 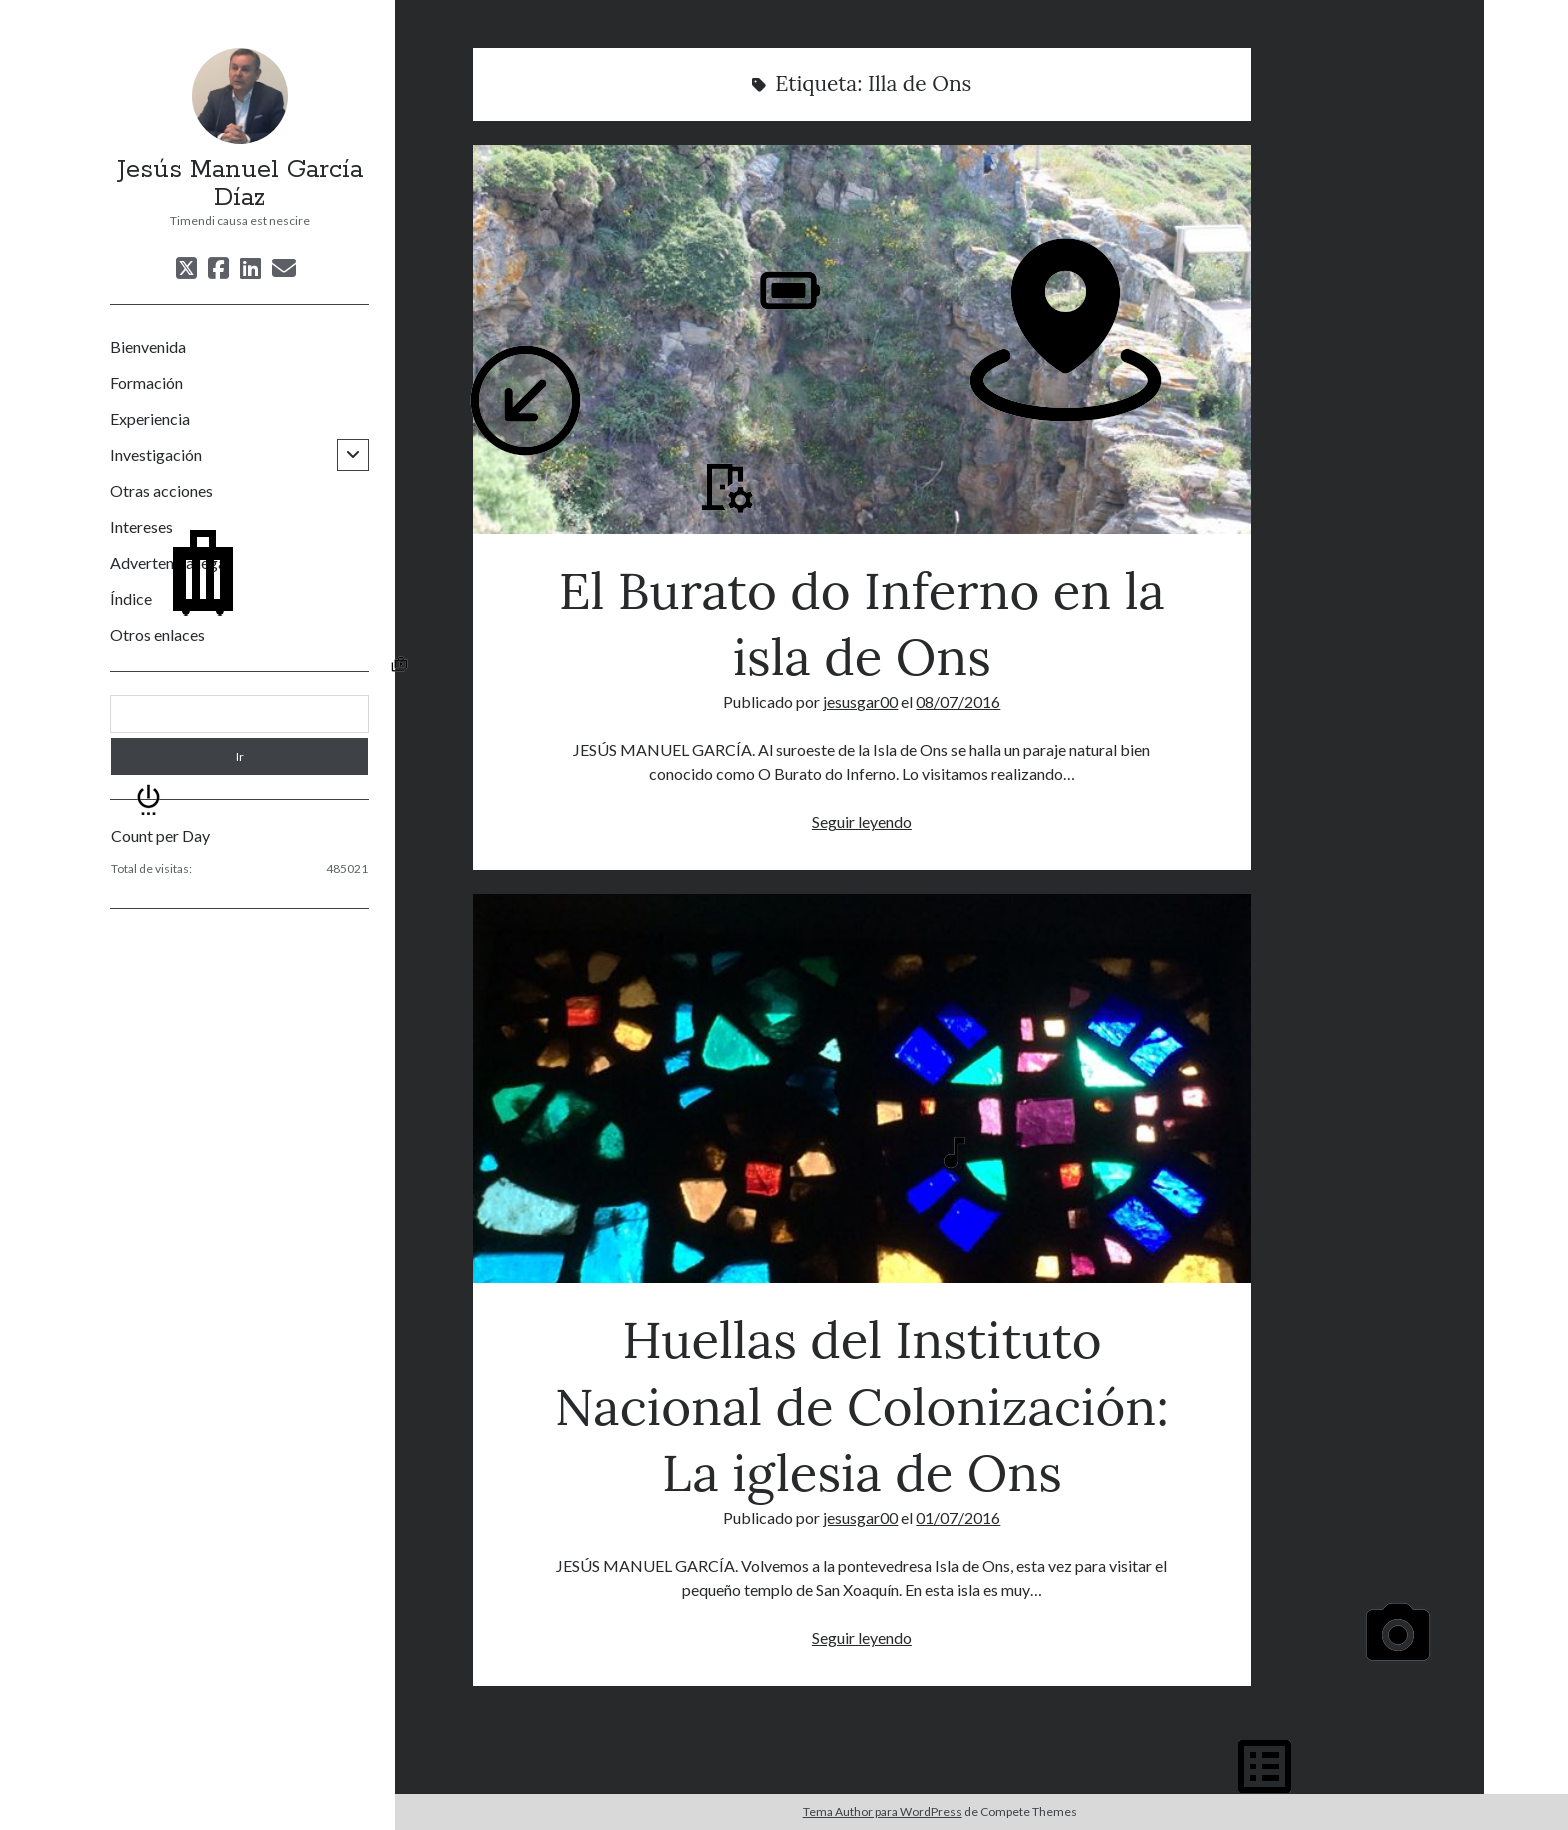 I want to click on navigate to the previous or lower-left section, so click(x=525, y=400).